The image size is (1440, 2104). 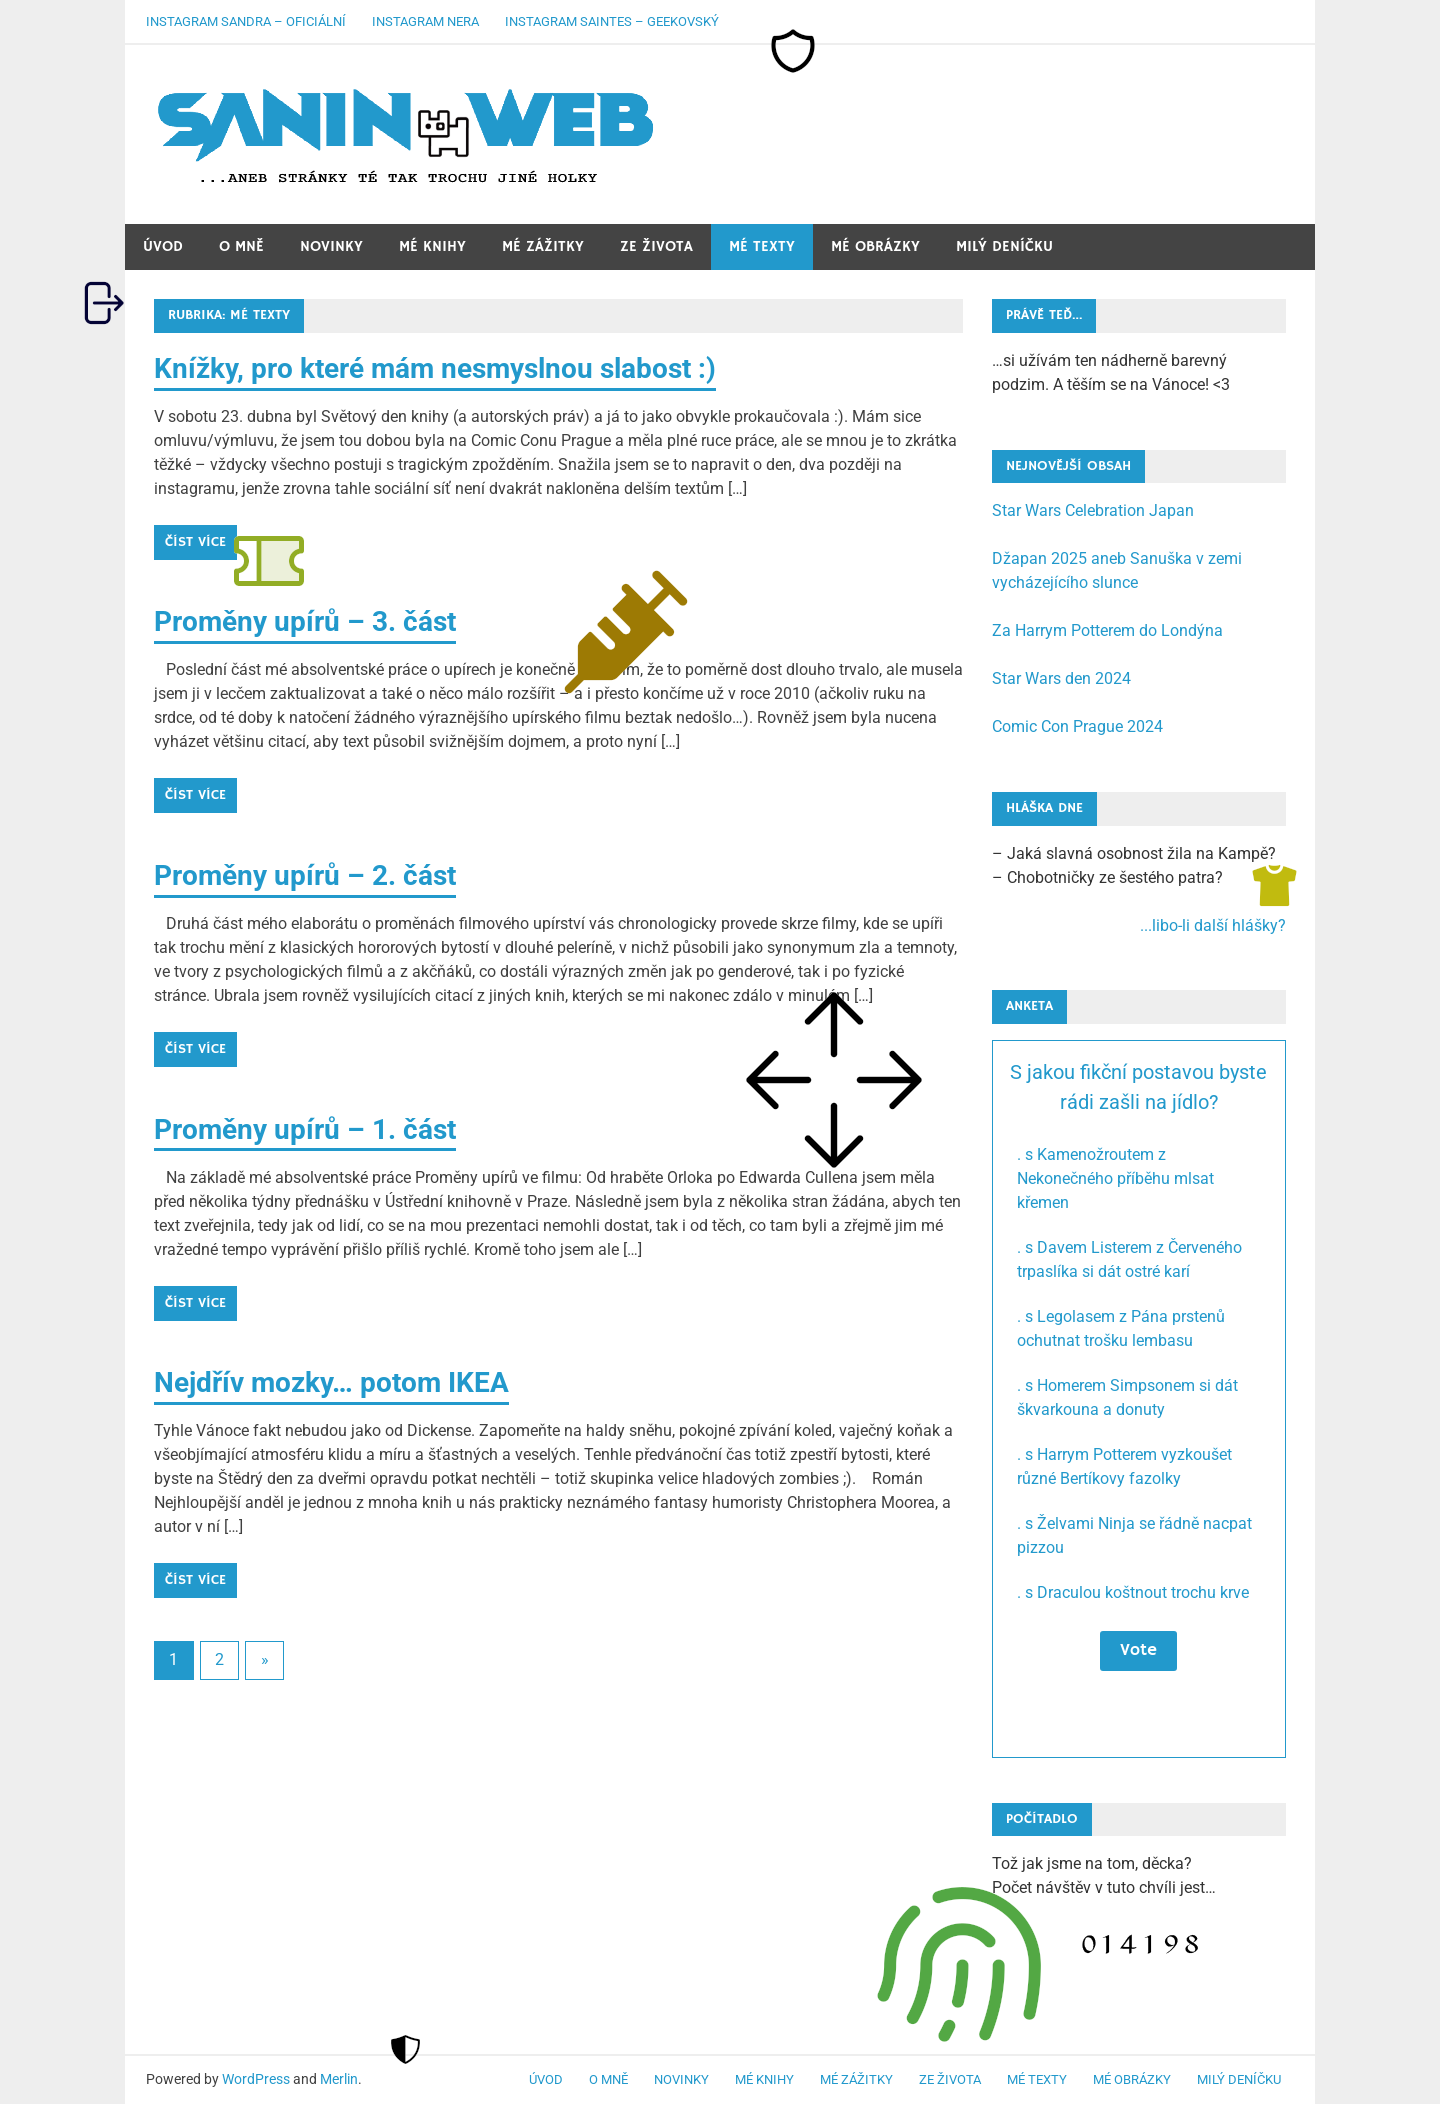 I want to click on browse clothing or apparel items, so click(x=1274, y=885).